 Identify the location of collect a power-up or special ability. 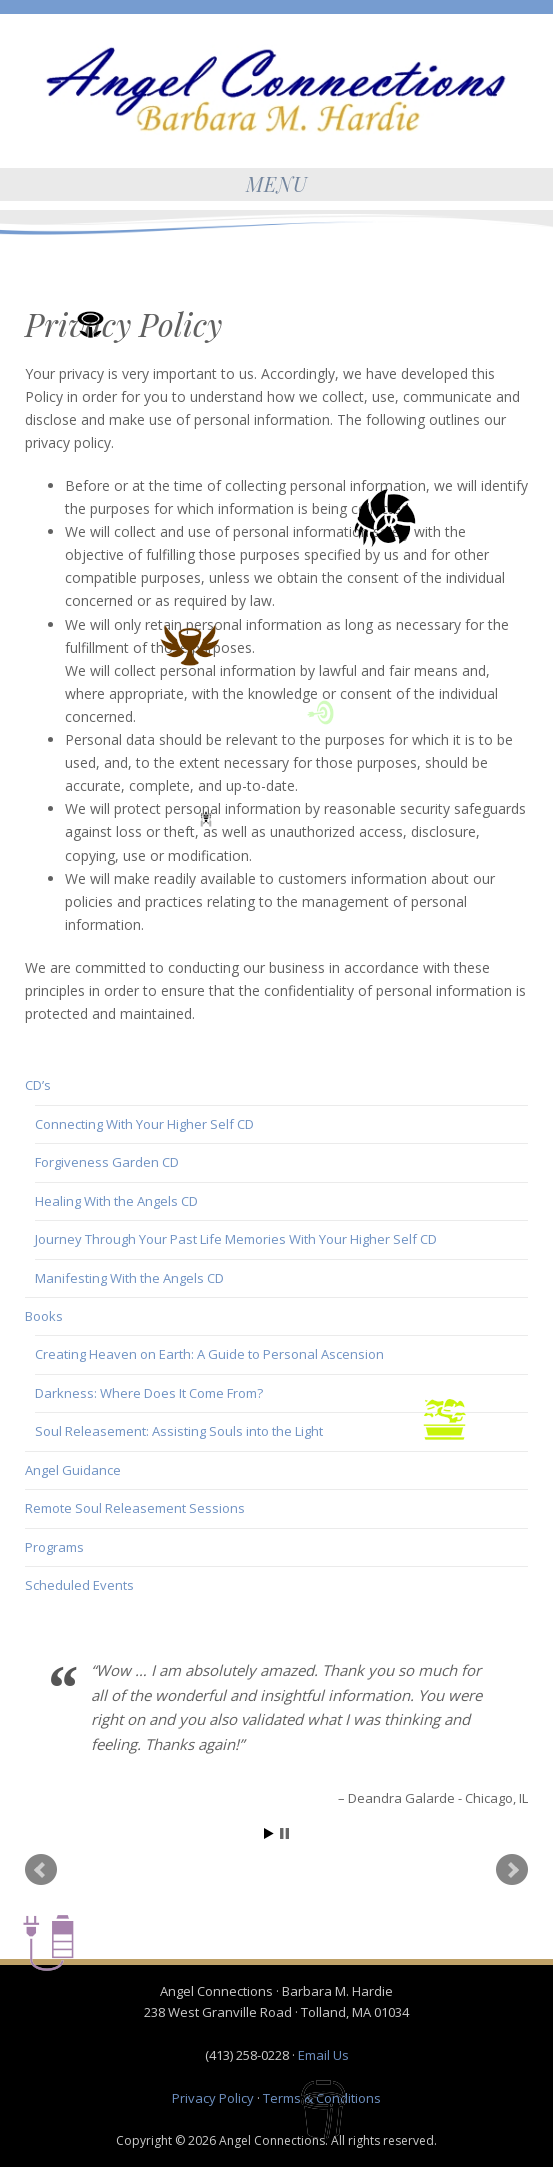
(90, 323).